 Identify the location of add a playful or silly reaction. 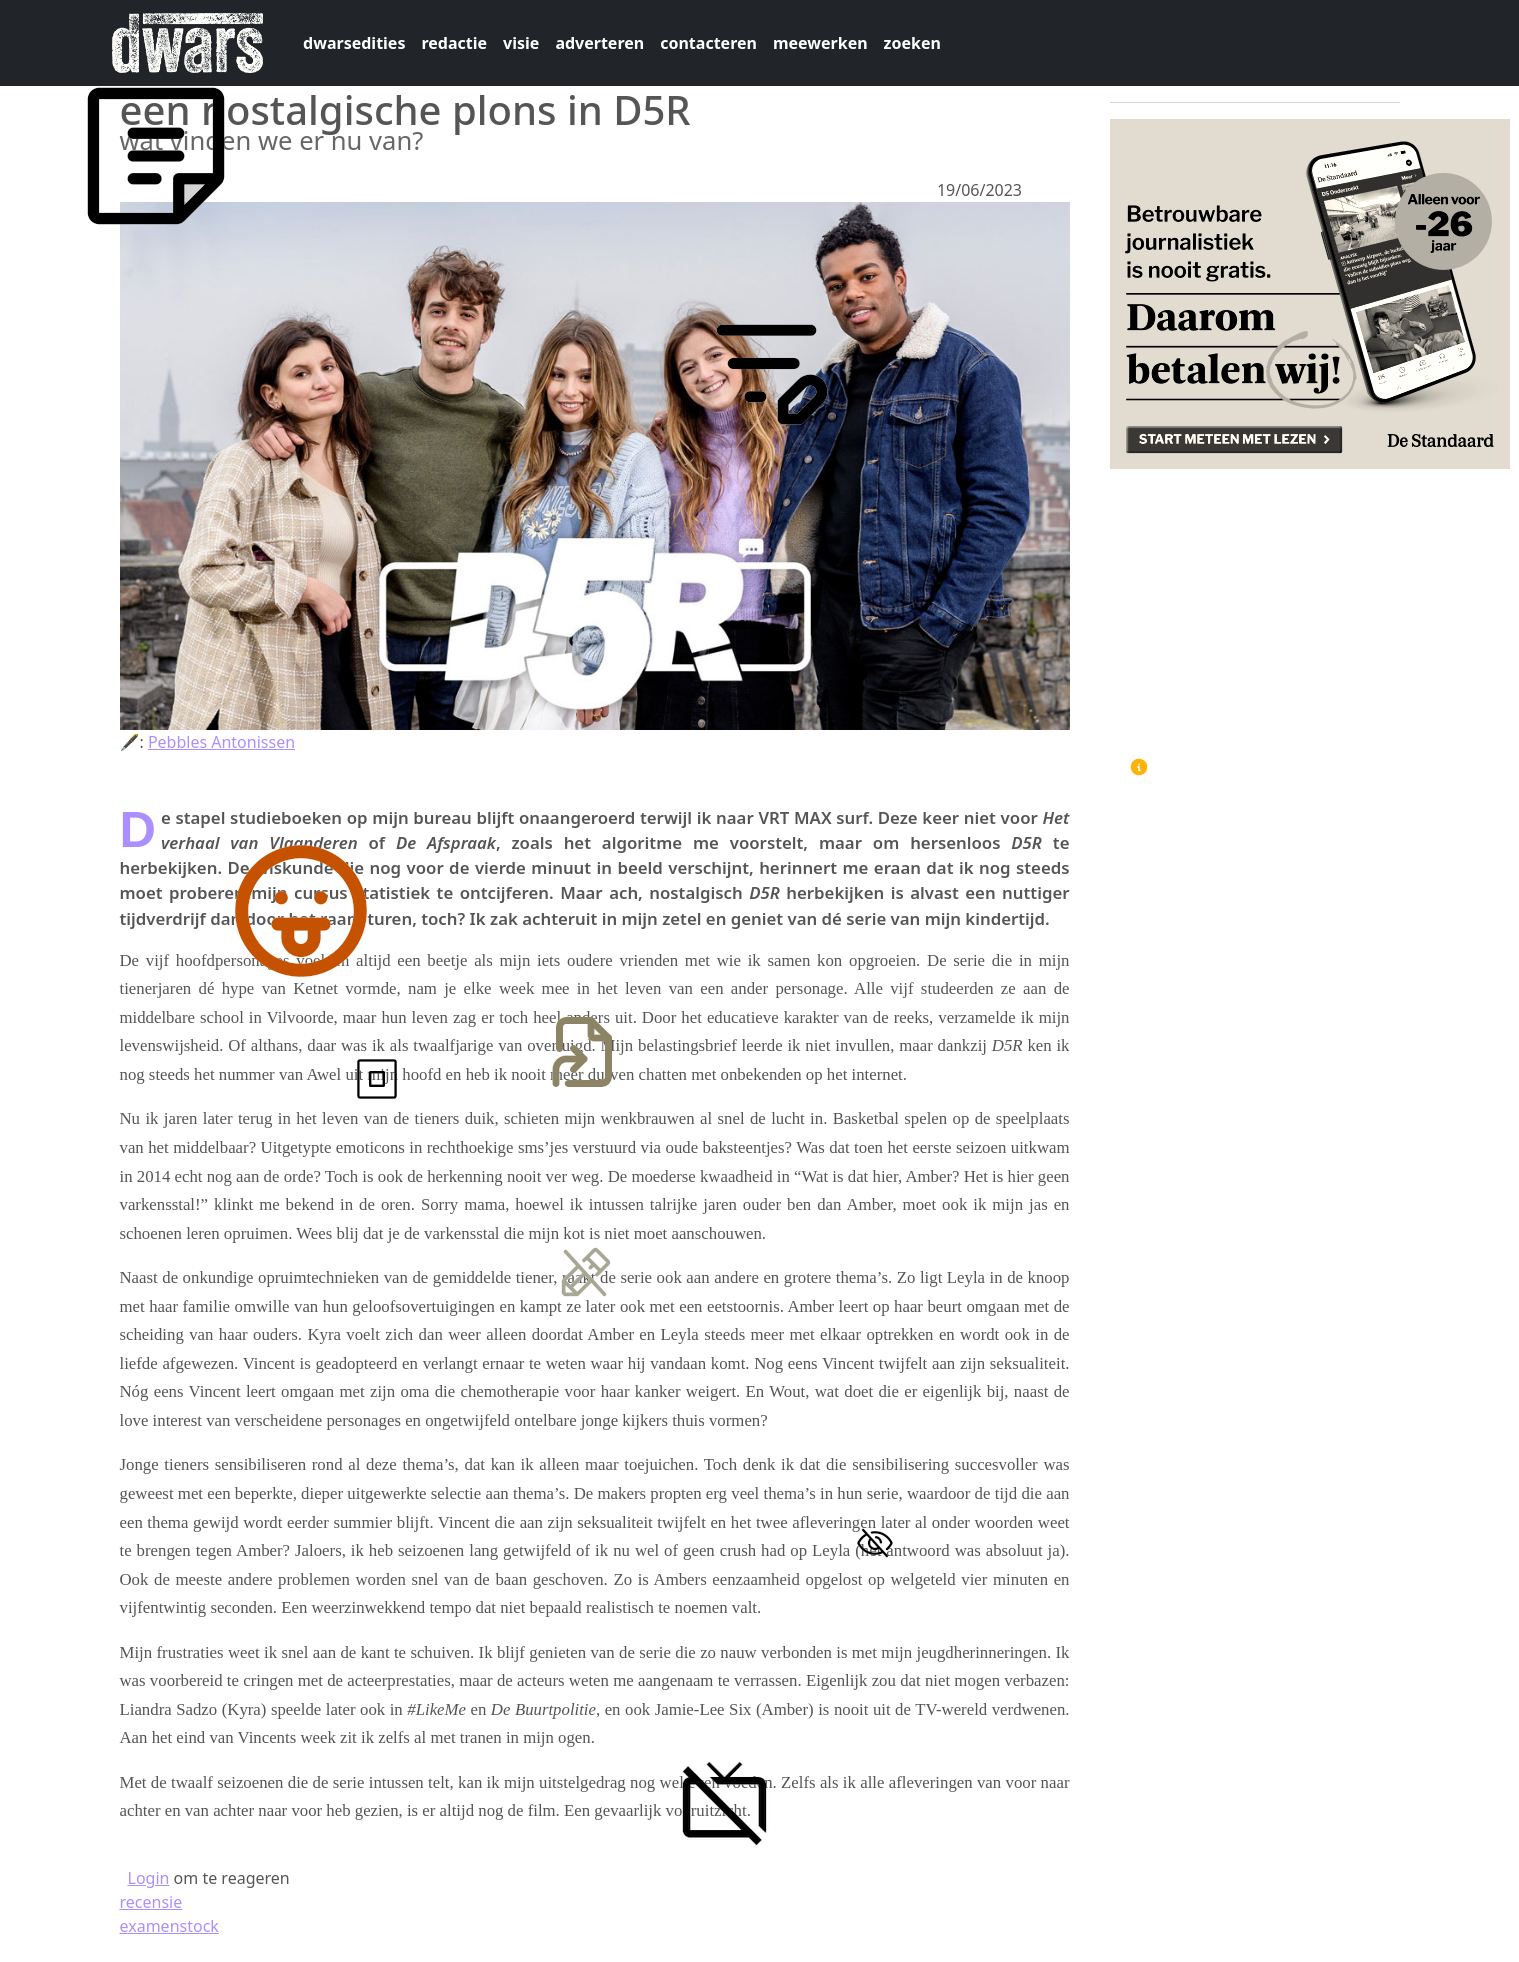
(301, 911).